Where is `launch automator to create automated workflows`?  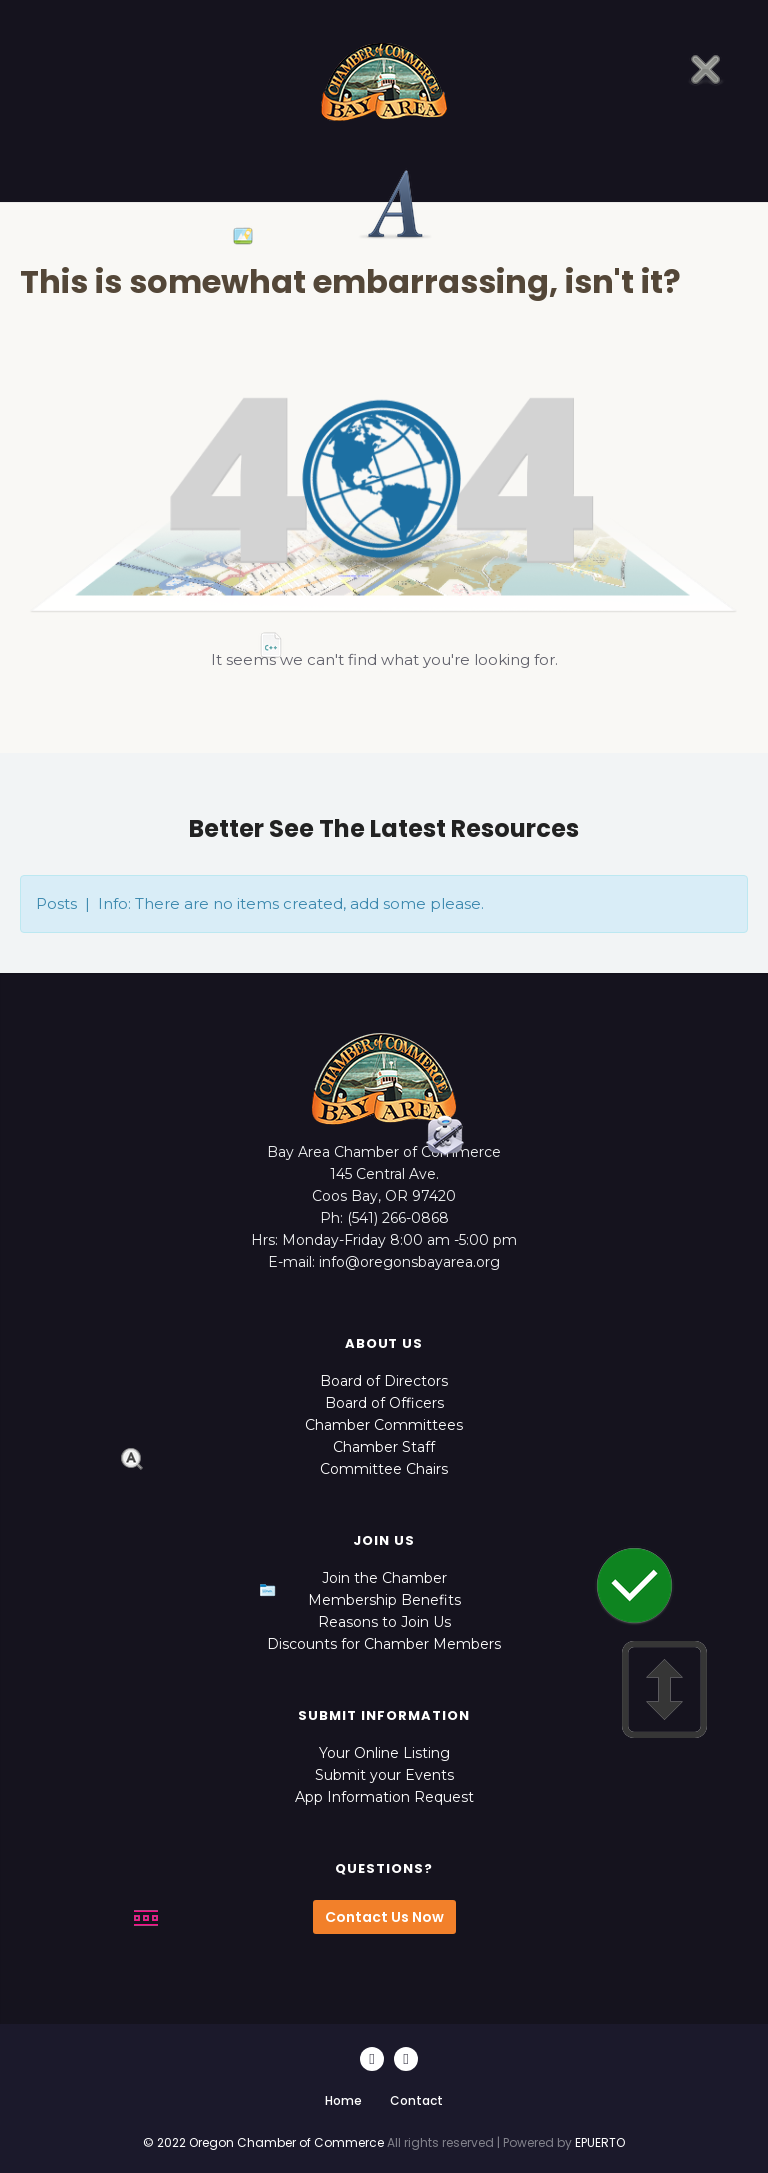 launch automator to create automated workflows is located at coordinates (445, 1136).